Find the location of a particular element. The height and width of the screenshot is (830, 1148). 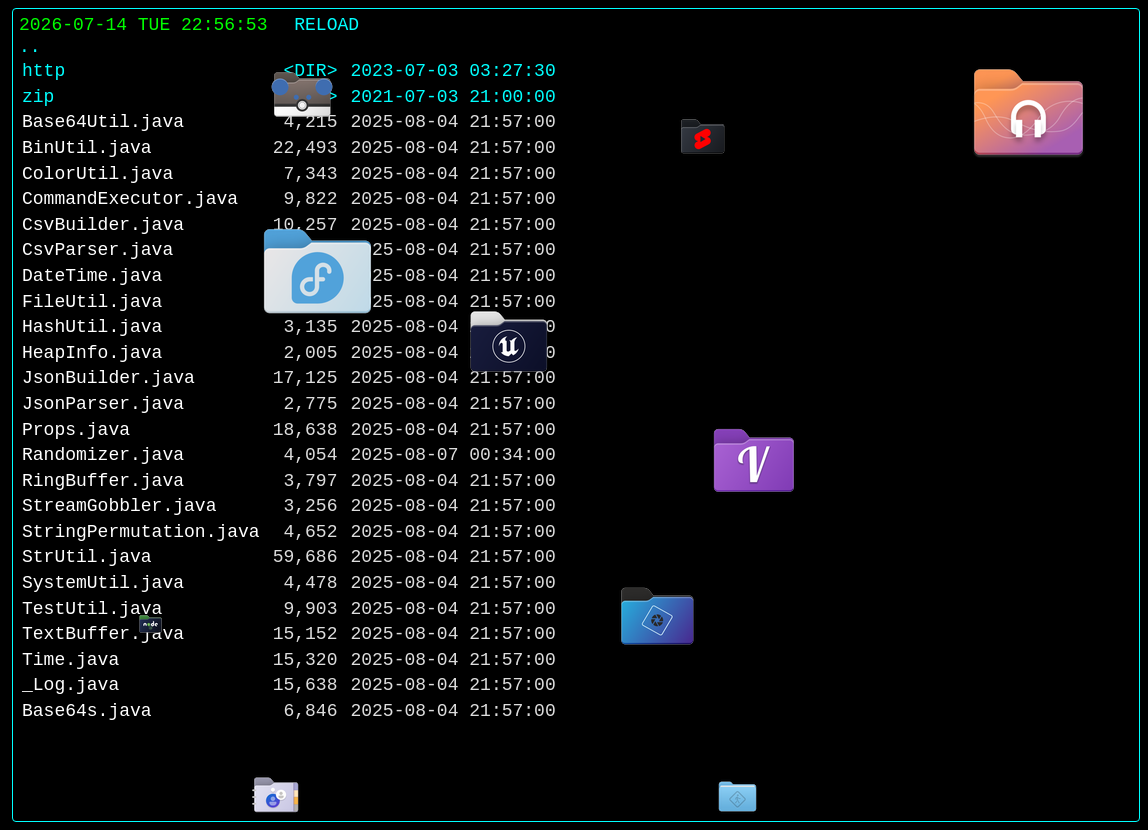

folder containing adobe photoshop elements files is located at coordinates (657, 618).